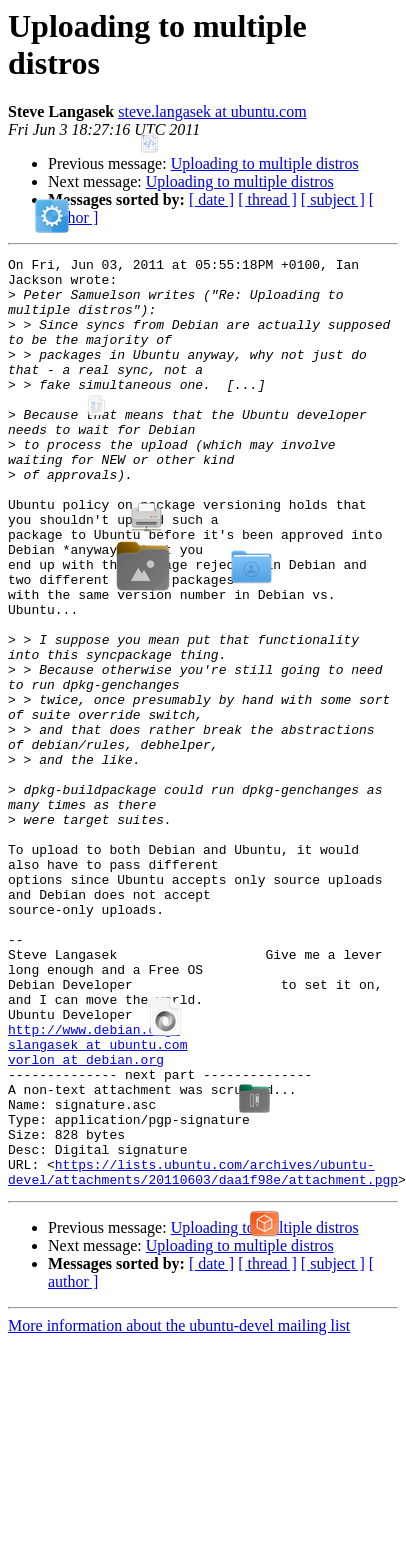  What do you see at coordinates (143, 566) in the screenshot?
I see `open your pictures folder` at bounding box center [143, 566].